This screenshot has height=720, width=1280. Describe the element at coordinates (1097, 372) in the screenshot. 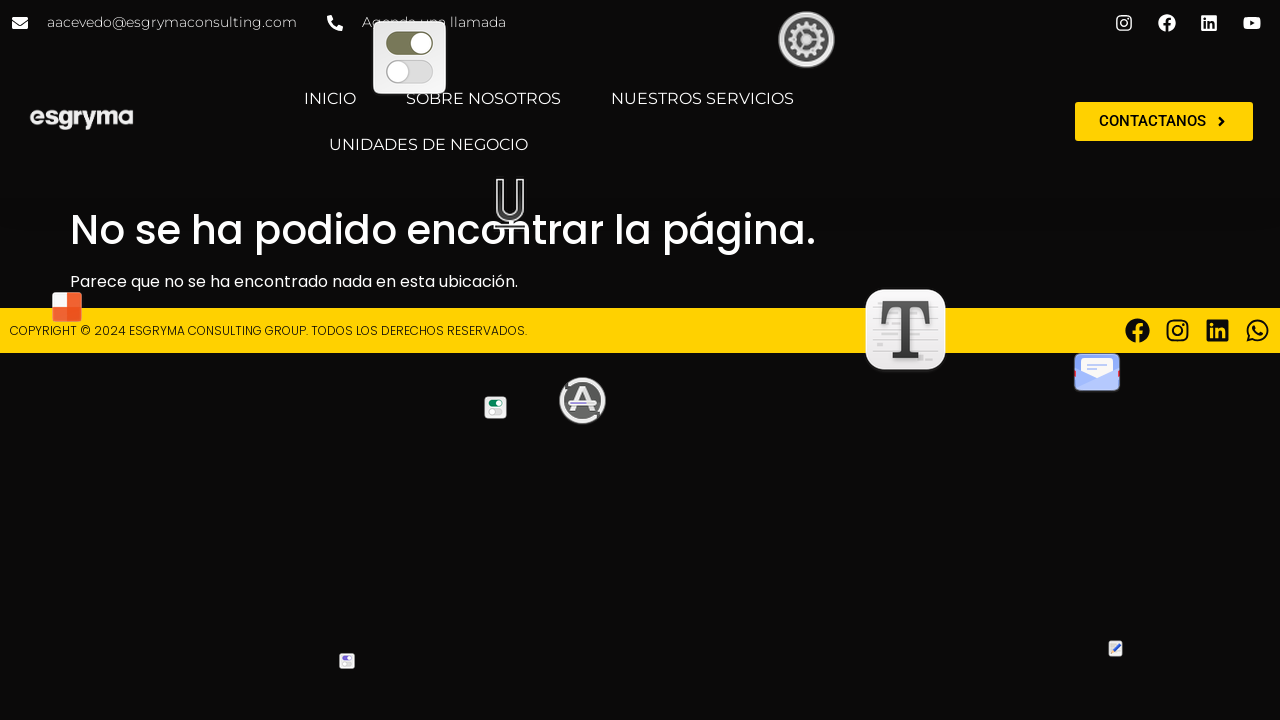

I see `open evolution email and calendar app` at that location.